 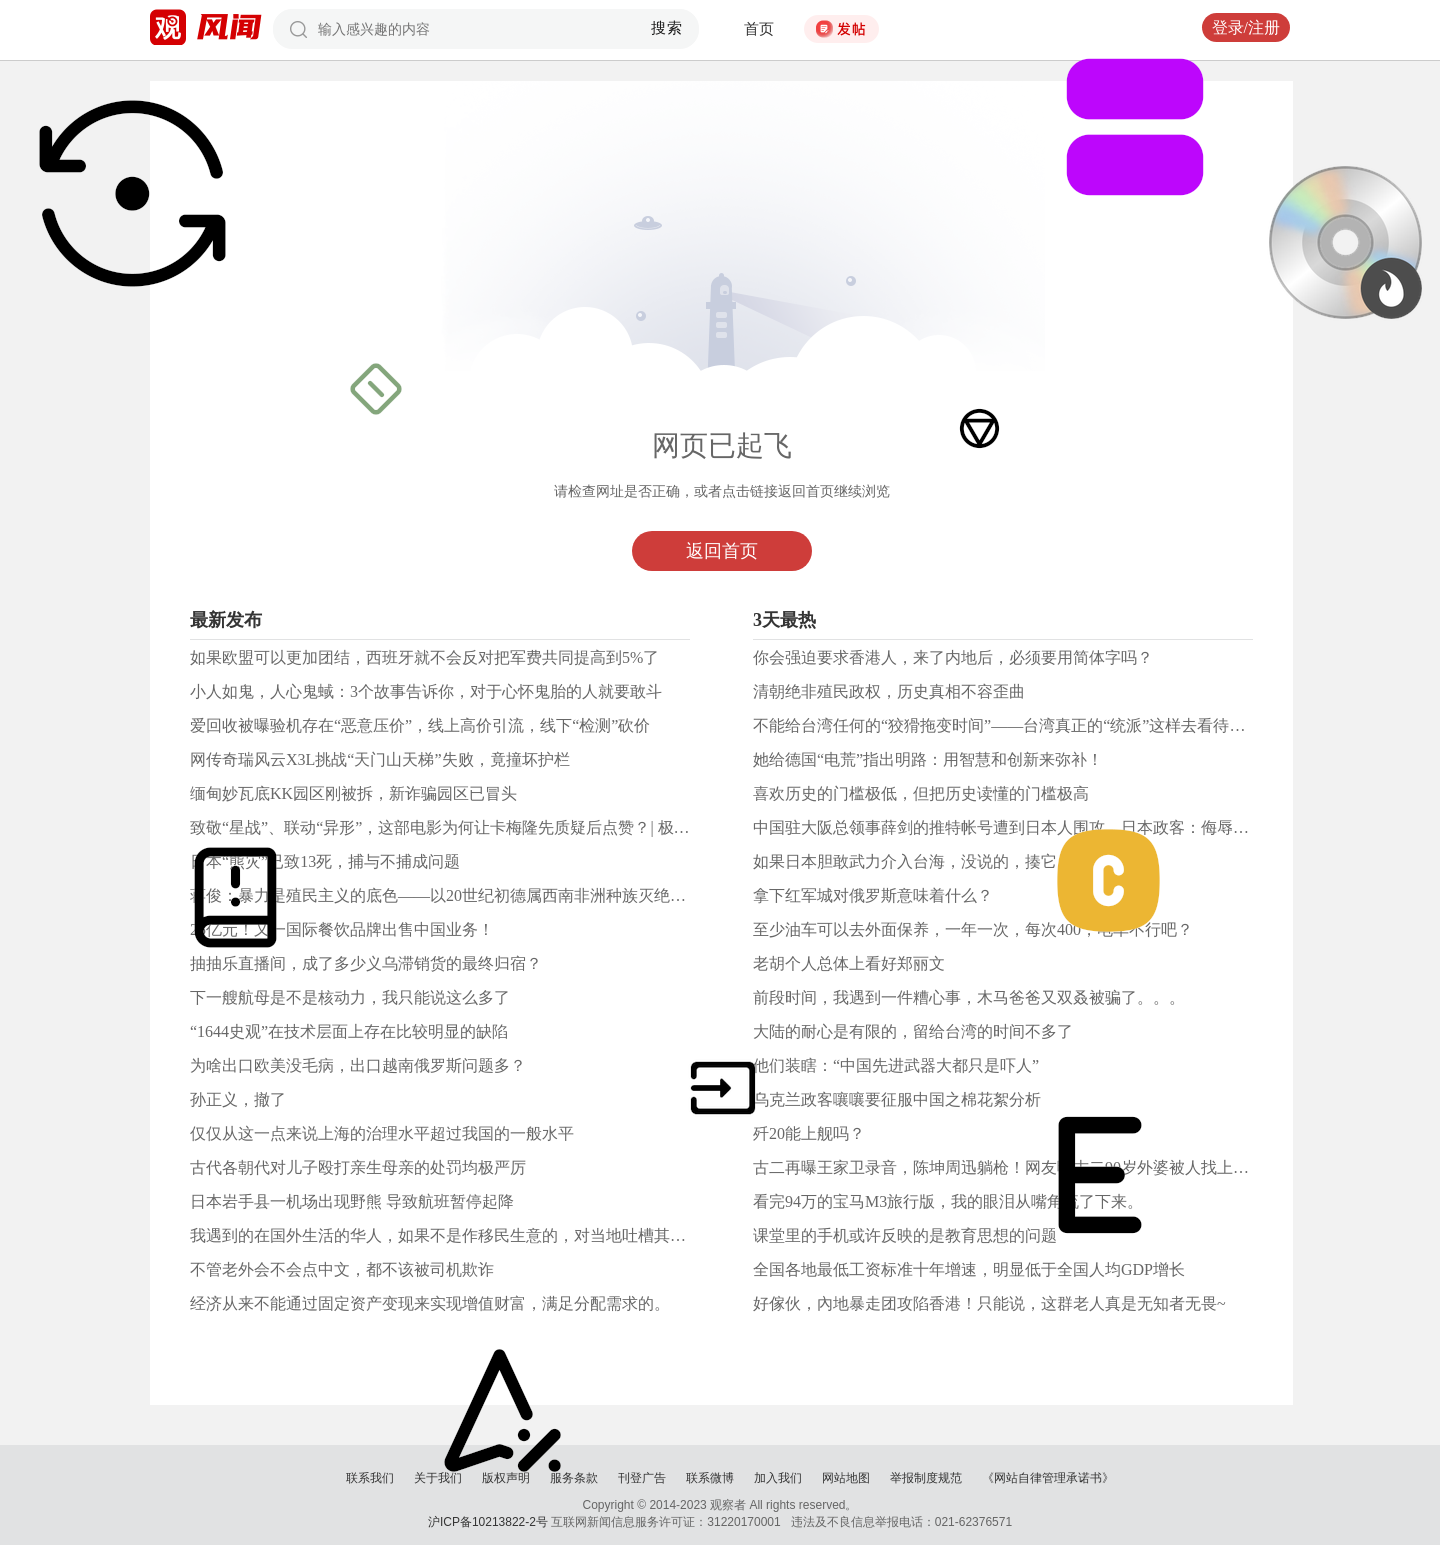 What do you see at coordinates (235, 897) in the screenshot?
I see `indicates an alert or notification related to a book or reading item` at bounding box center [235, 897].